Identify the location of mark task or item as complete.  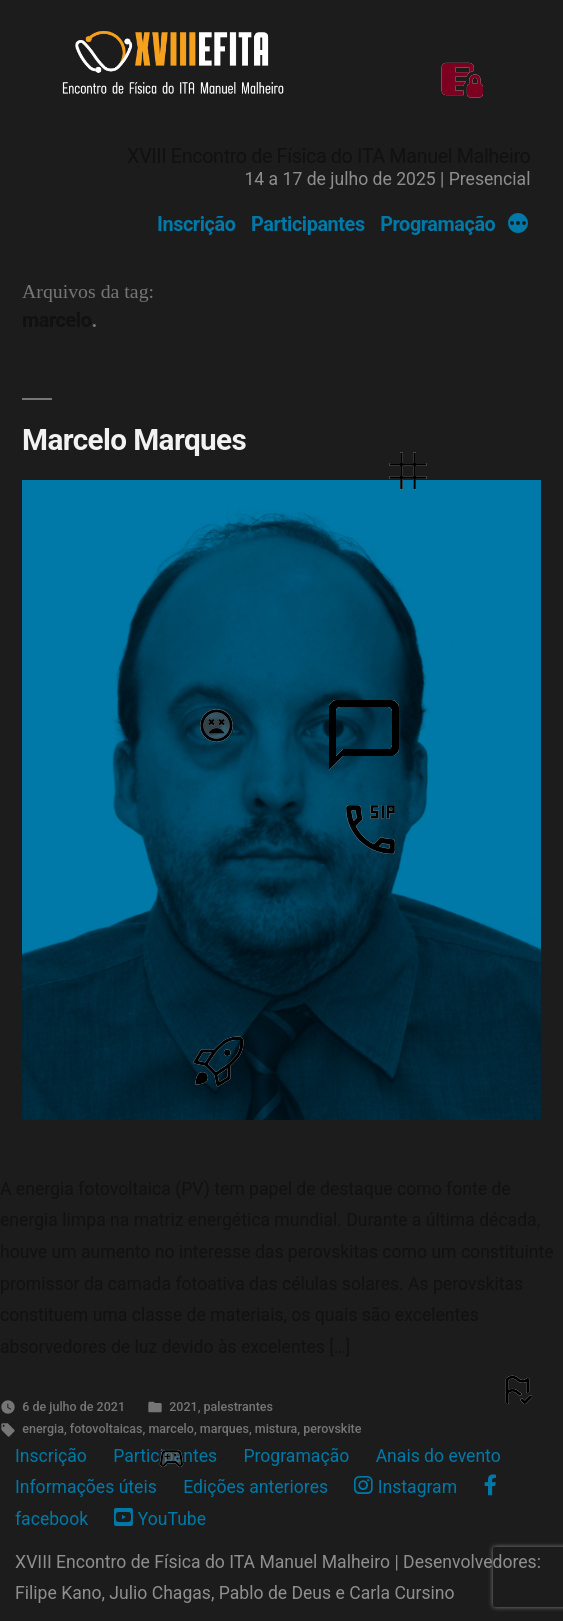
(517, 1389).